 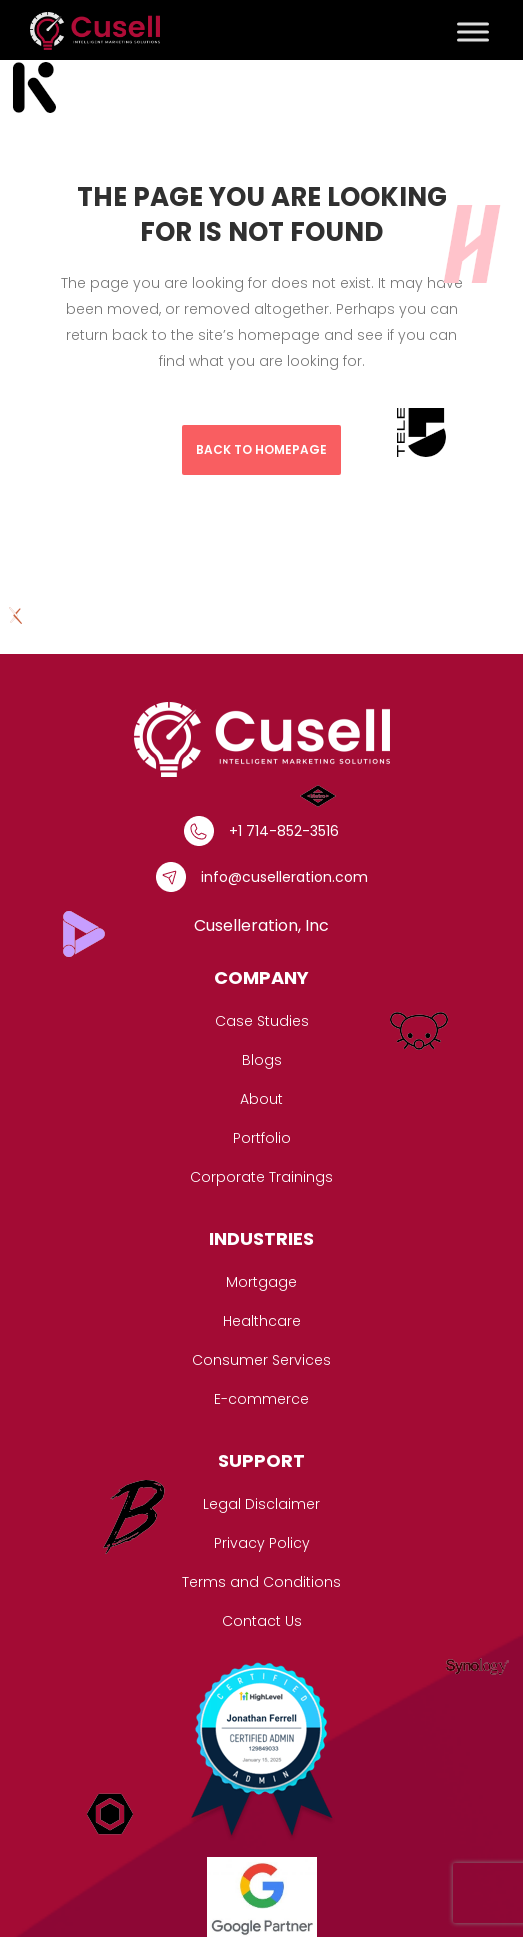 I want to click on Synology brand logo, so click(x=477, y=1666).